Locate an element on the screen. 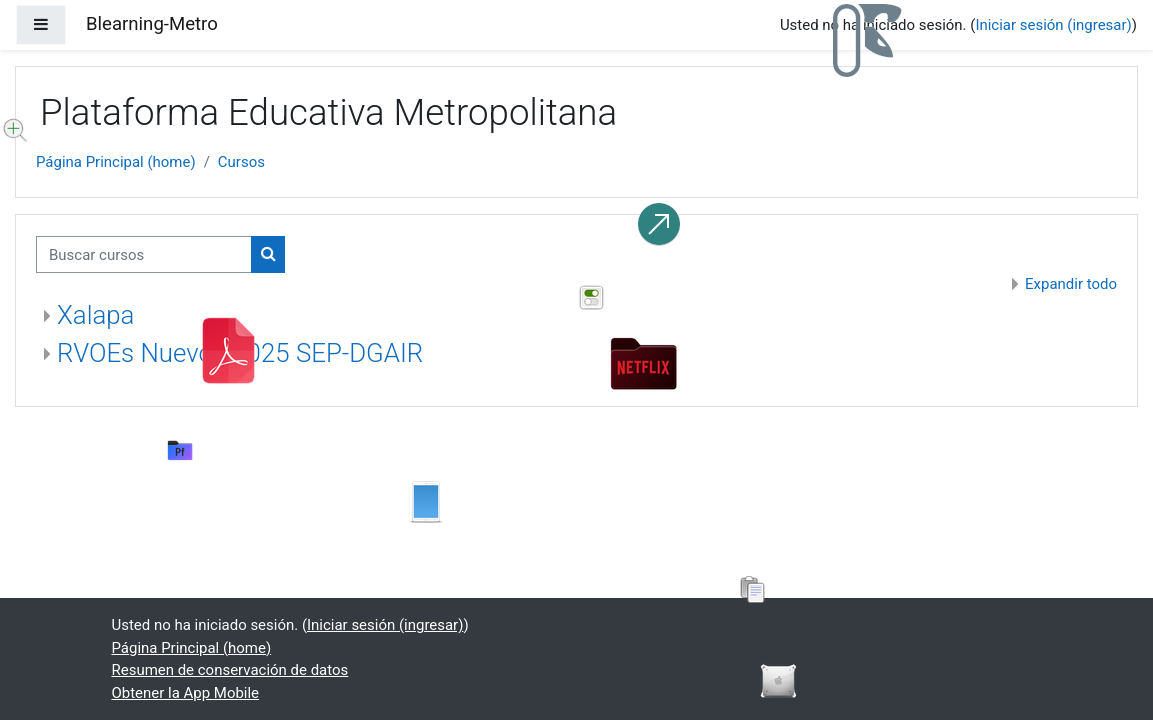 This screenshot has height=720, width=1153. indicates a power mac g4 quicksilver device is located at coordinates (778, 680).